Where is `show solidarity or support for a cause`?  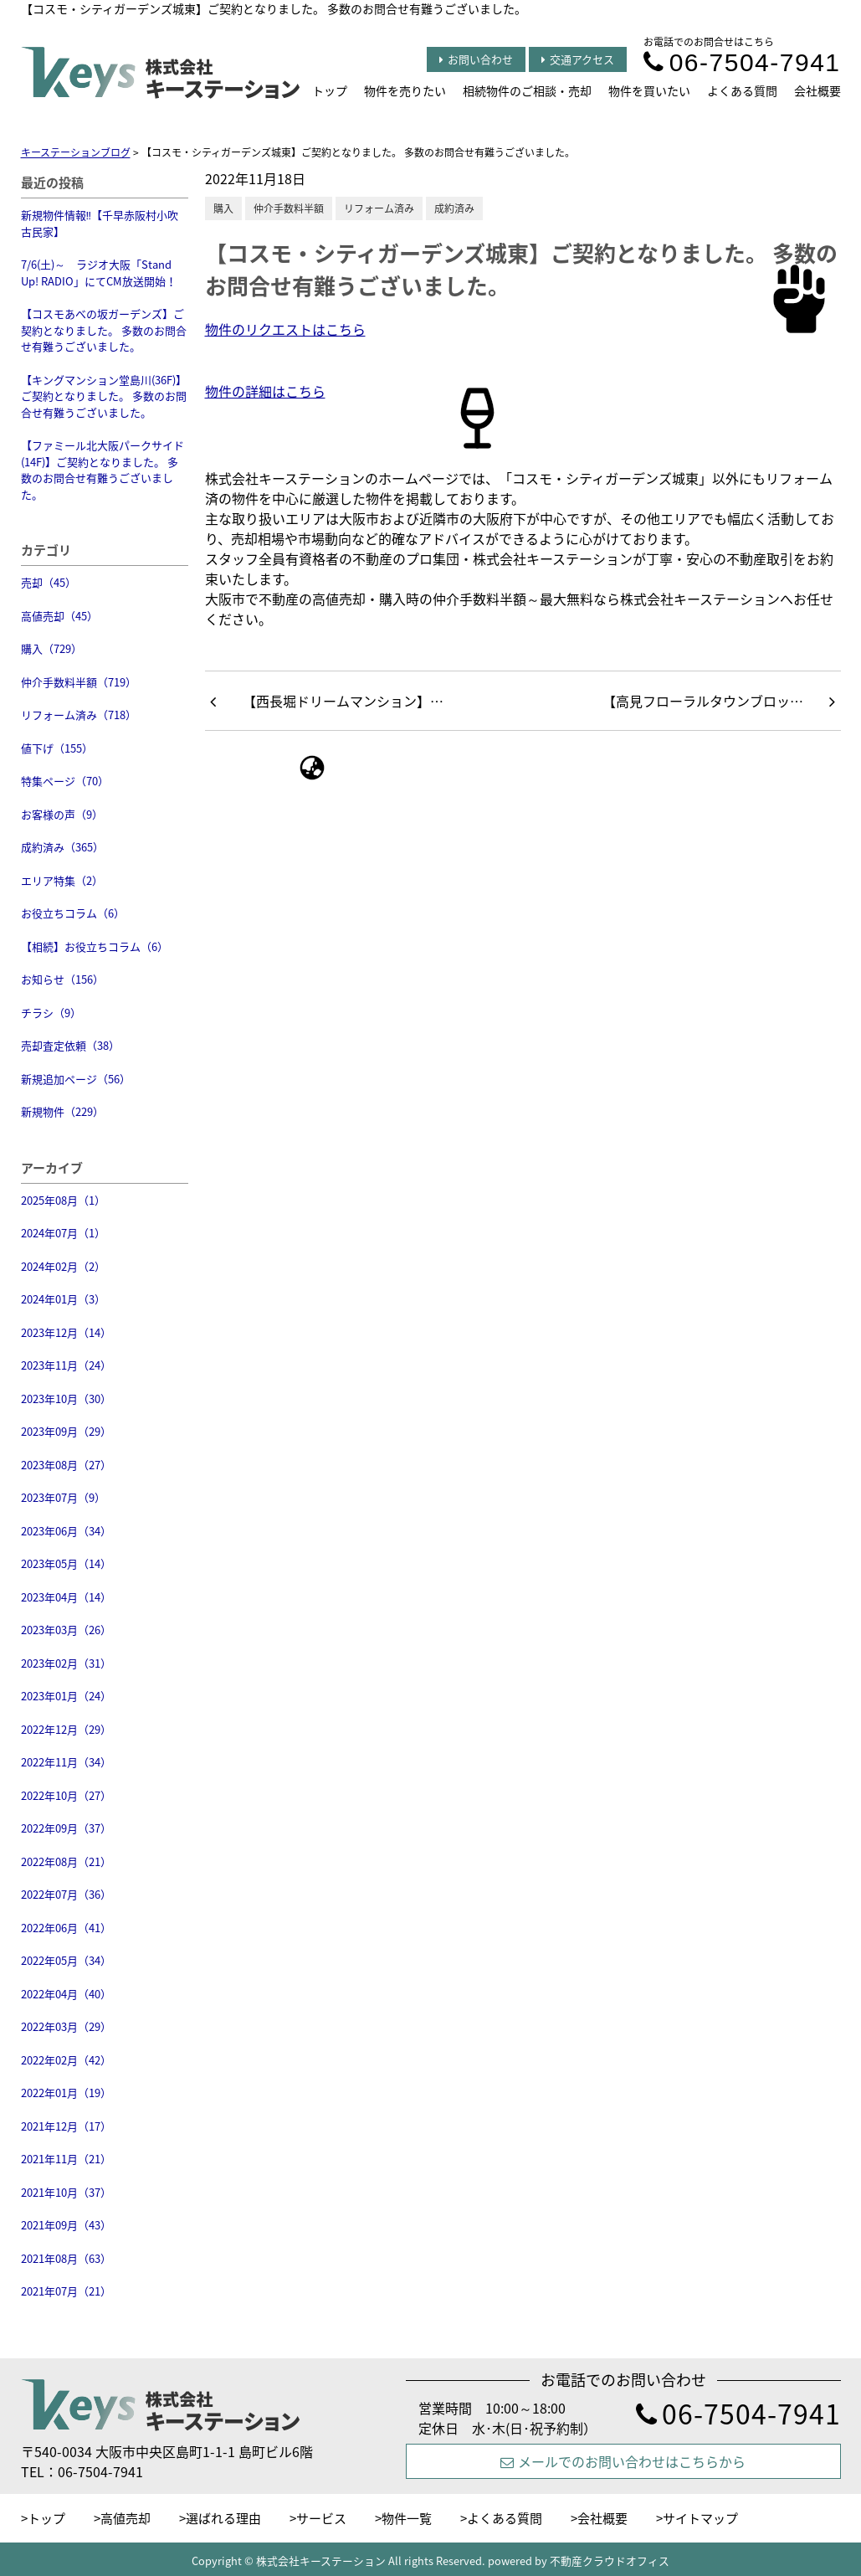 show solidarity or support for a cause is located at coordinates (799, 299).